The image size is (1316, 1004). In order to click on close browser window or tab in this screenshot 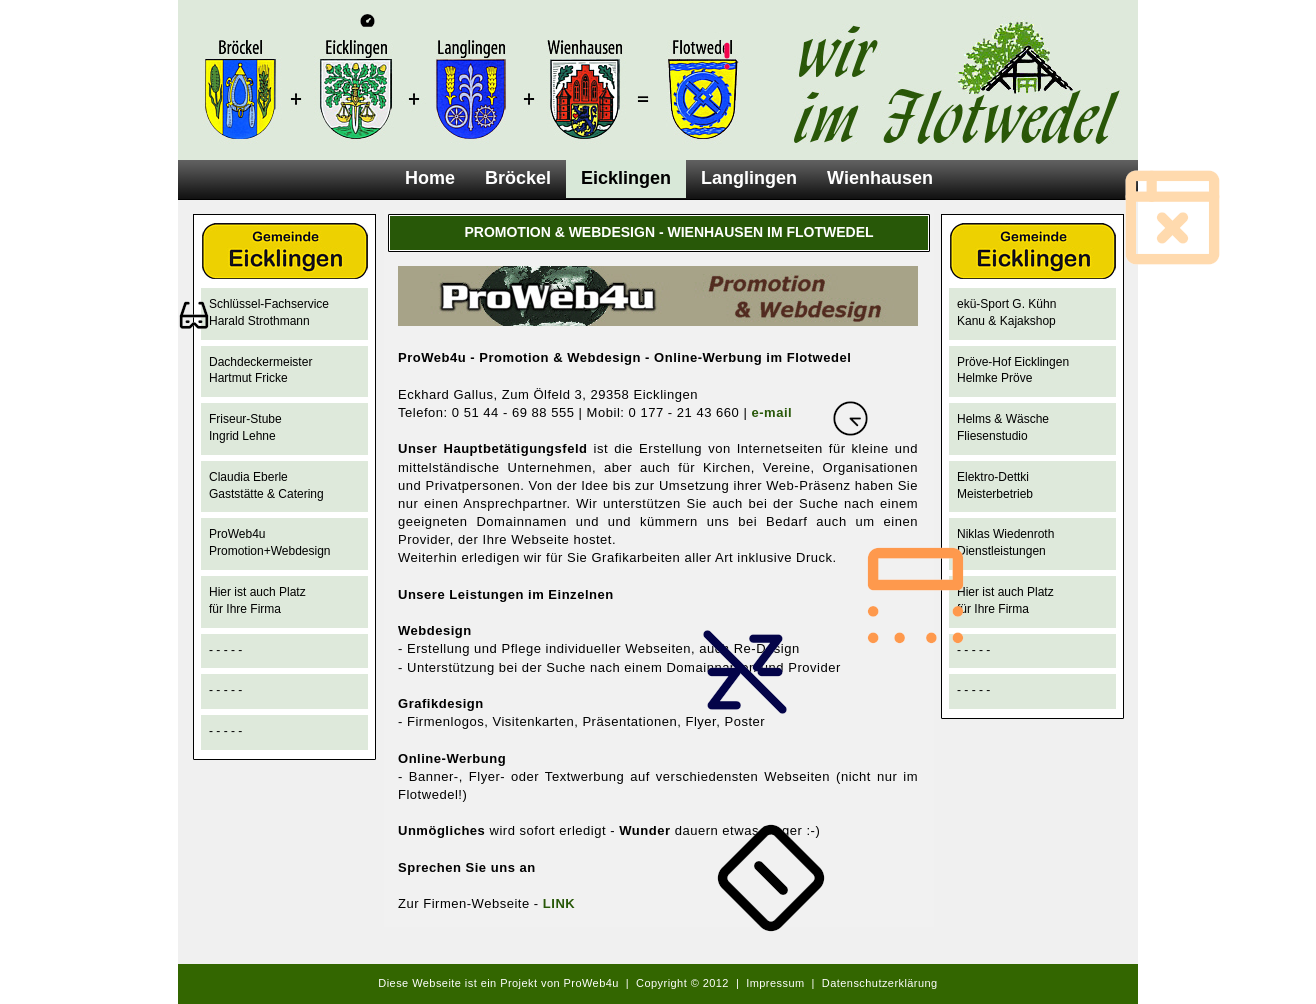, I will do `click(1172, 217)`.